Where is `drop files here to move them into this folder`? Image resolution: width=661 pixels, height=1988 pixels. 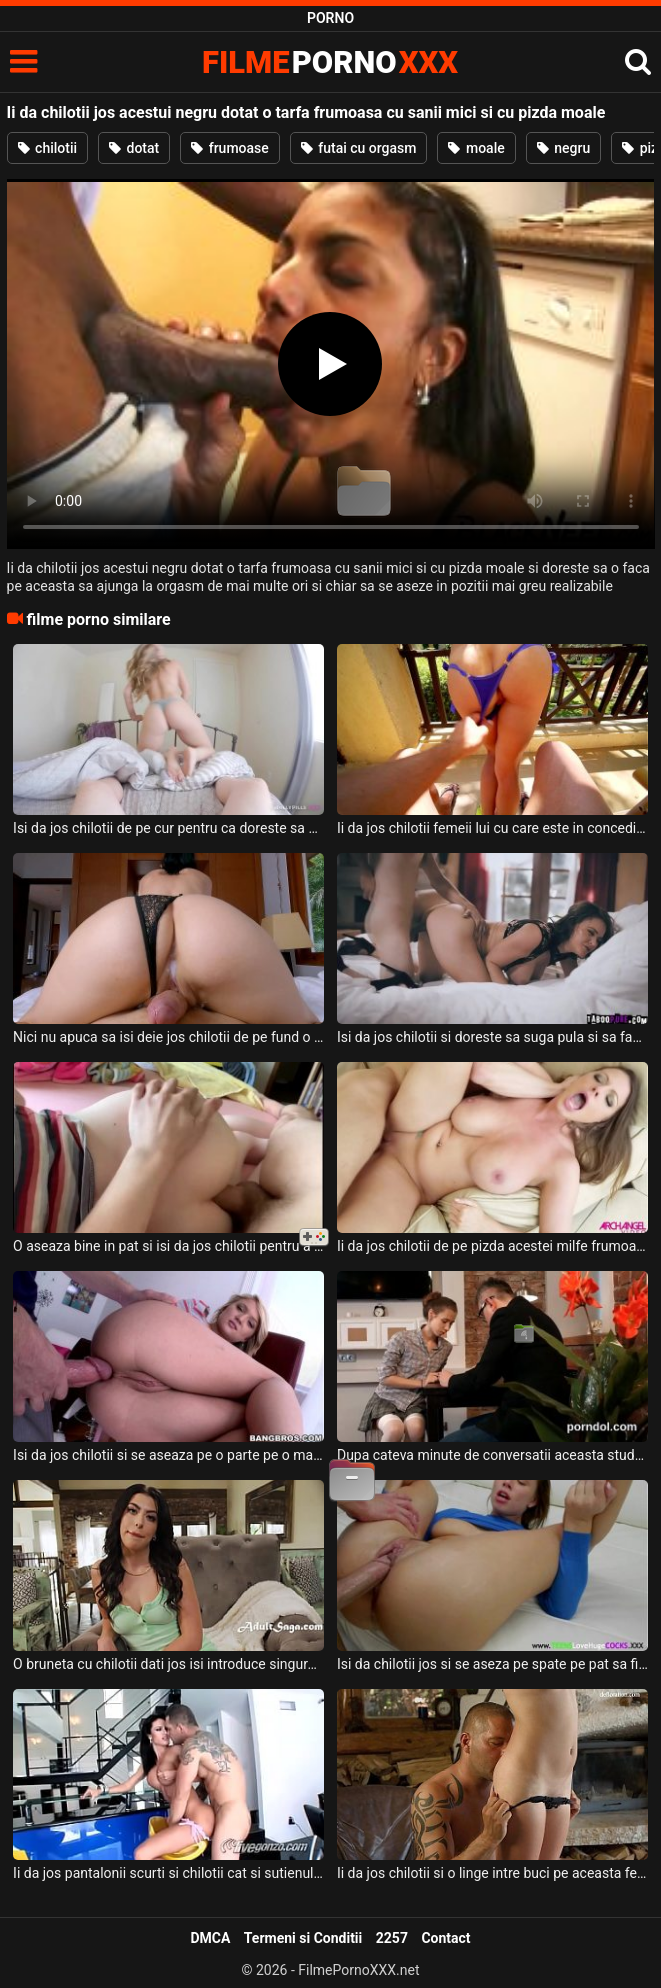
drop files here to move them into this folder is located at coordinates (364, 491).